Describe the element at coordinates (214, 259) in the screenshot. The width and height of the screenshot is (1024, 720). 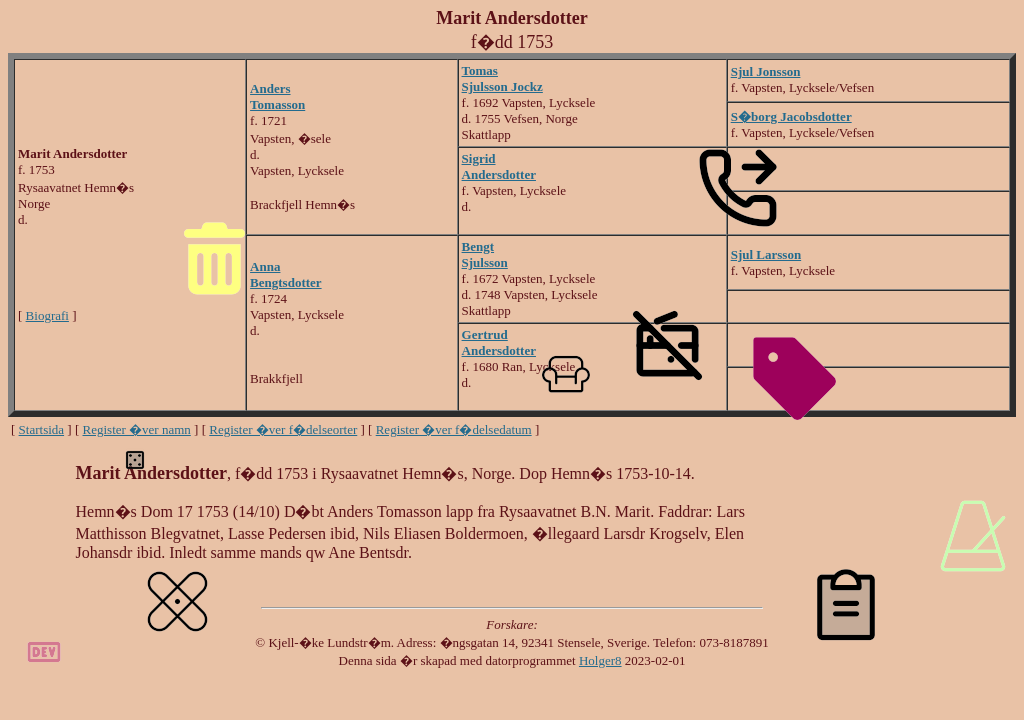
I see `delete selected item` at that location.